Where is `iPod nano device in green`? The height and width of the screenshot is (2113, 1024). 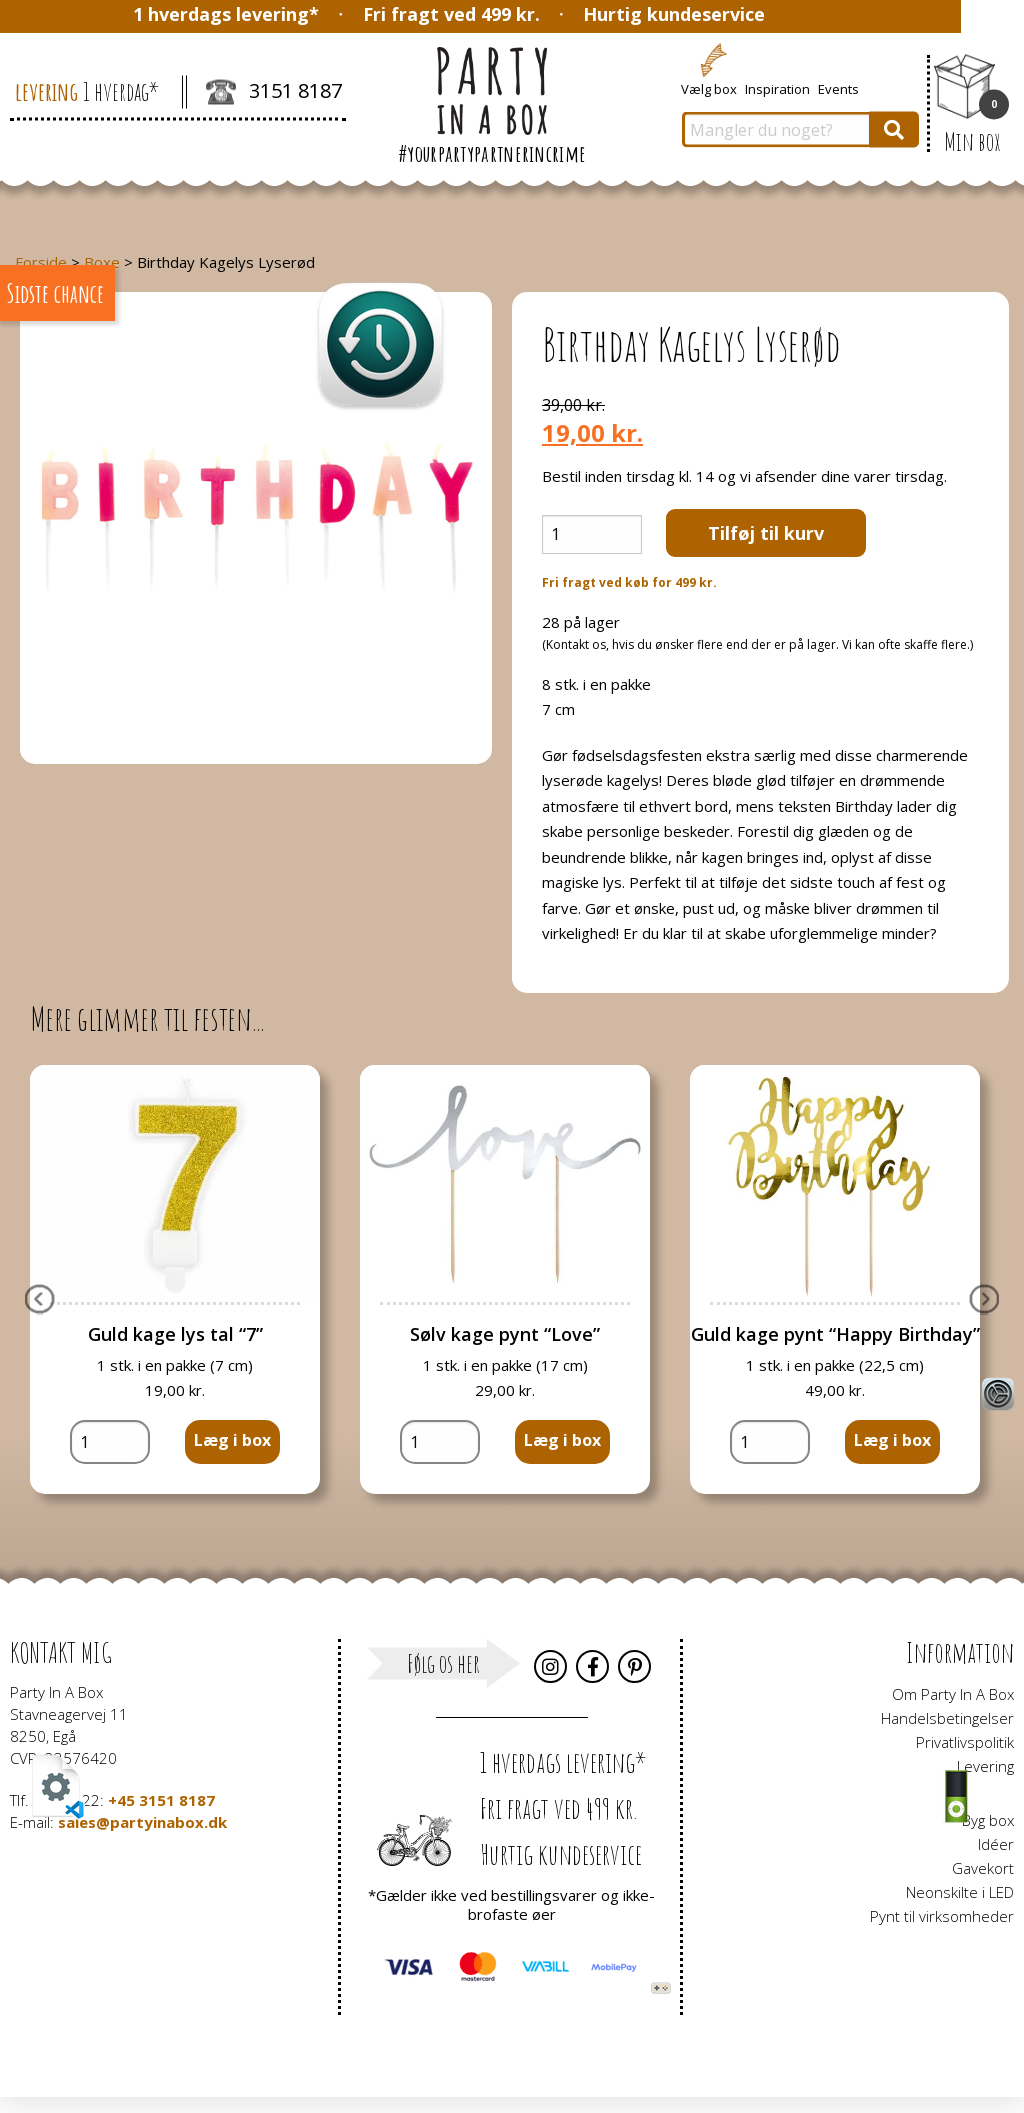 iPod nano device in green is located at coordinates (956, 1797).